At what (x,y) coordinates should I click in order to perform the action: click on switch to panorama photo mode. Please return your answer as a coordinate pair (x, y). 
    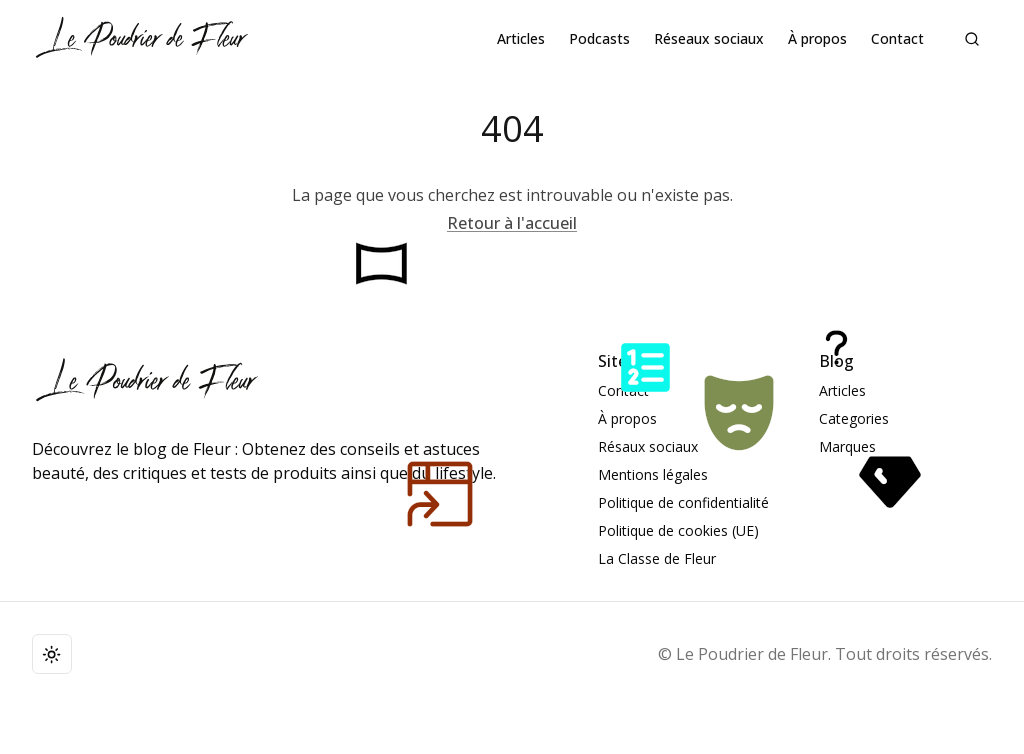
    Looking at the image, I should click on (381, 263).